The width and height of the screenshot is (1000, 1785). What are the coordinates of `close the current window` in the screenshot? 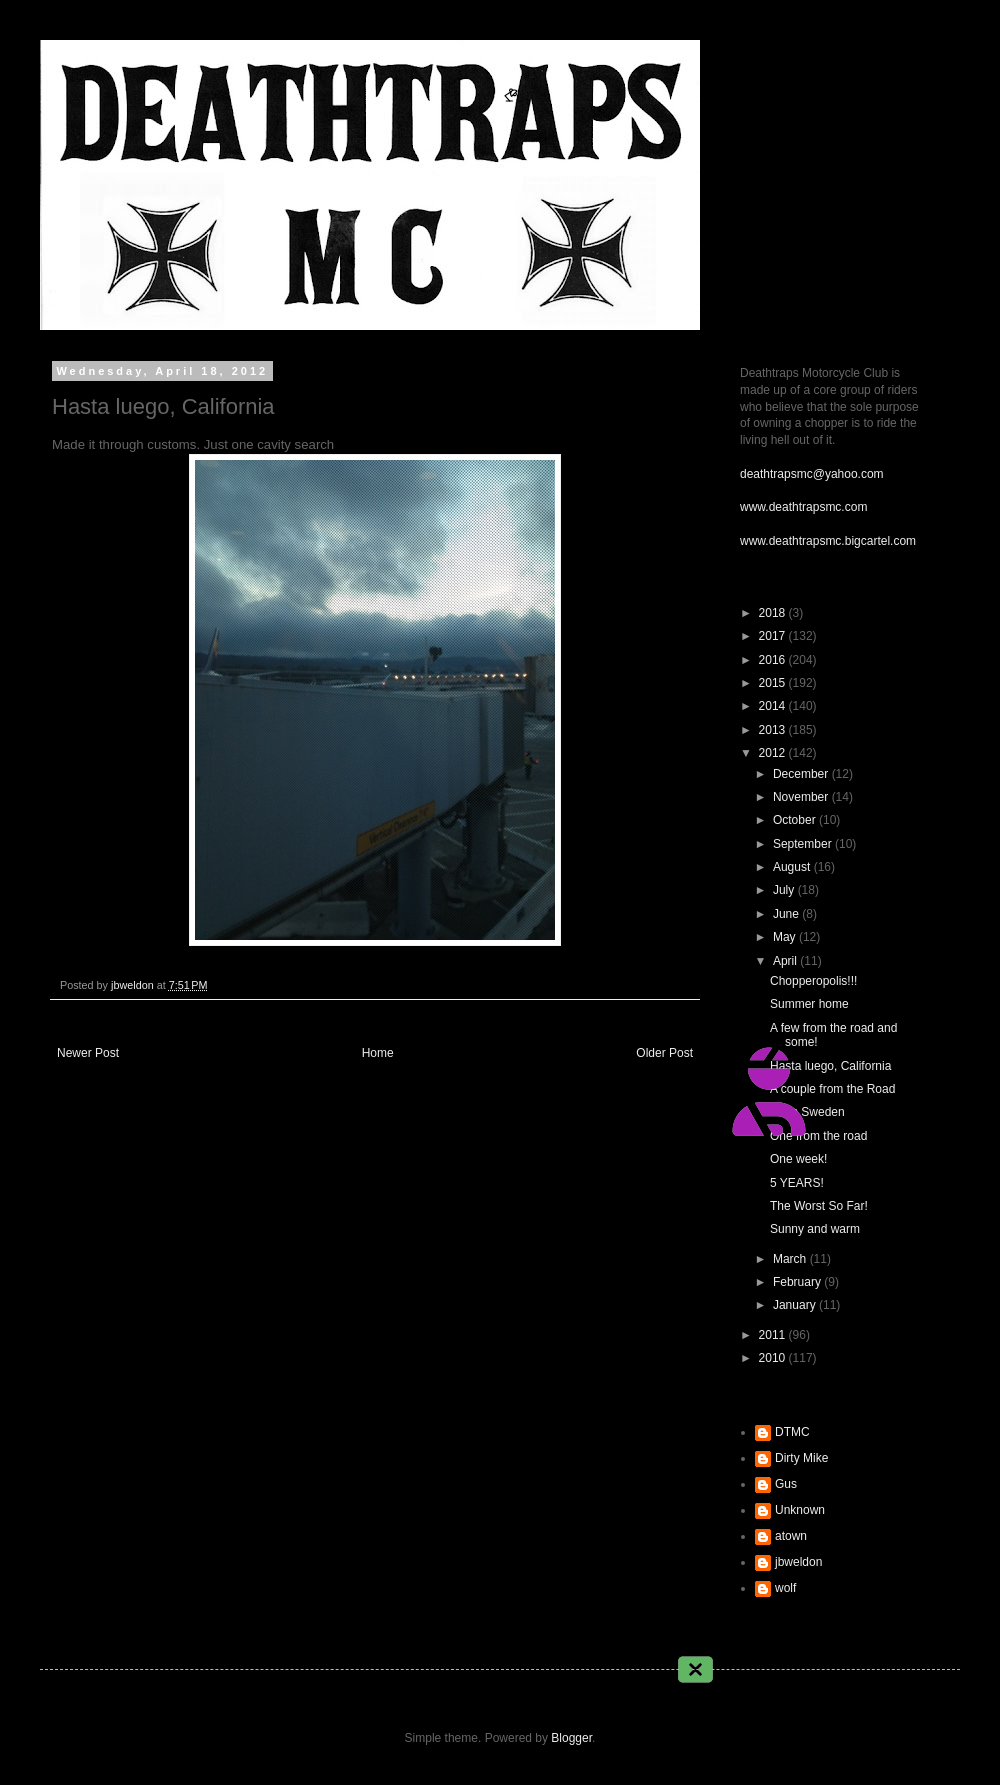 It's located at (695, 1669).